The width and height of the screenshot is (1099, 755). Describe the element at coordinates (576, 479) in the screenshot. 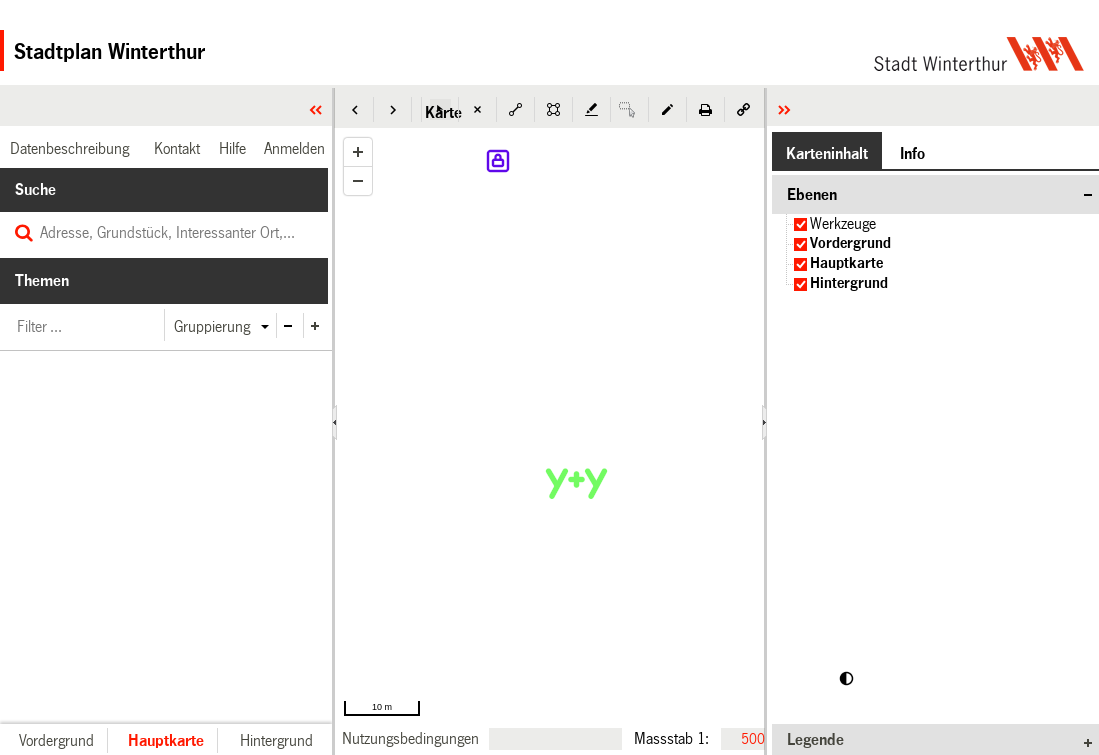

I see `mathematical expression or formula input` at that location.